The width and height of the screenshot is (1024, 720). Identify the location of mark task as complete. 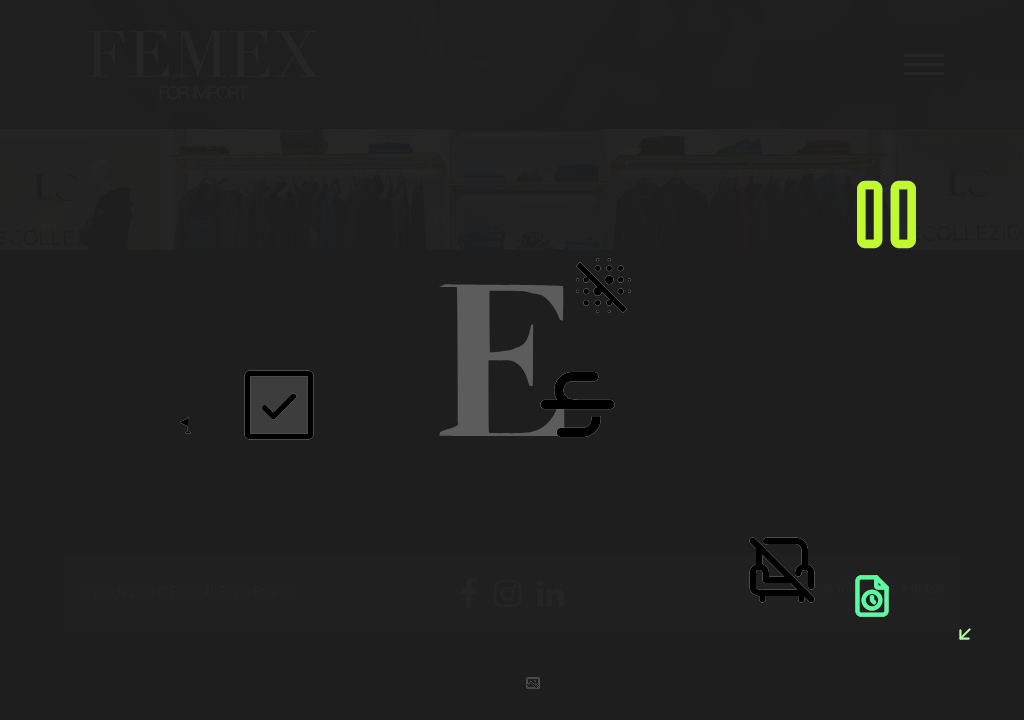
(279, 405).